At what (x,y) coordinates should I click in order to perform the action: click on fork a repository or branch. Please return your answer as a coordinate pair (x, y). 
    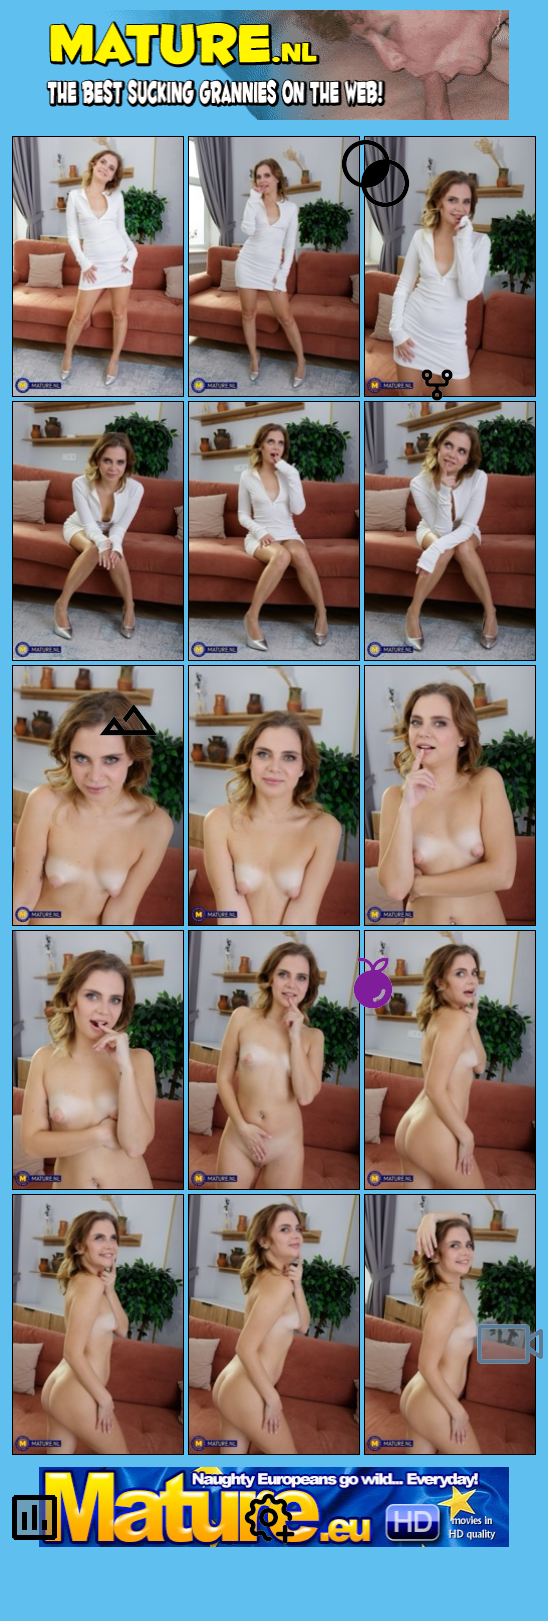
    Looking at the image, I should click on (437, 385).